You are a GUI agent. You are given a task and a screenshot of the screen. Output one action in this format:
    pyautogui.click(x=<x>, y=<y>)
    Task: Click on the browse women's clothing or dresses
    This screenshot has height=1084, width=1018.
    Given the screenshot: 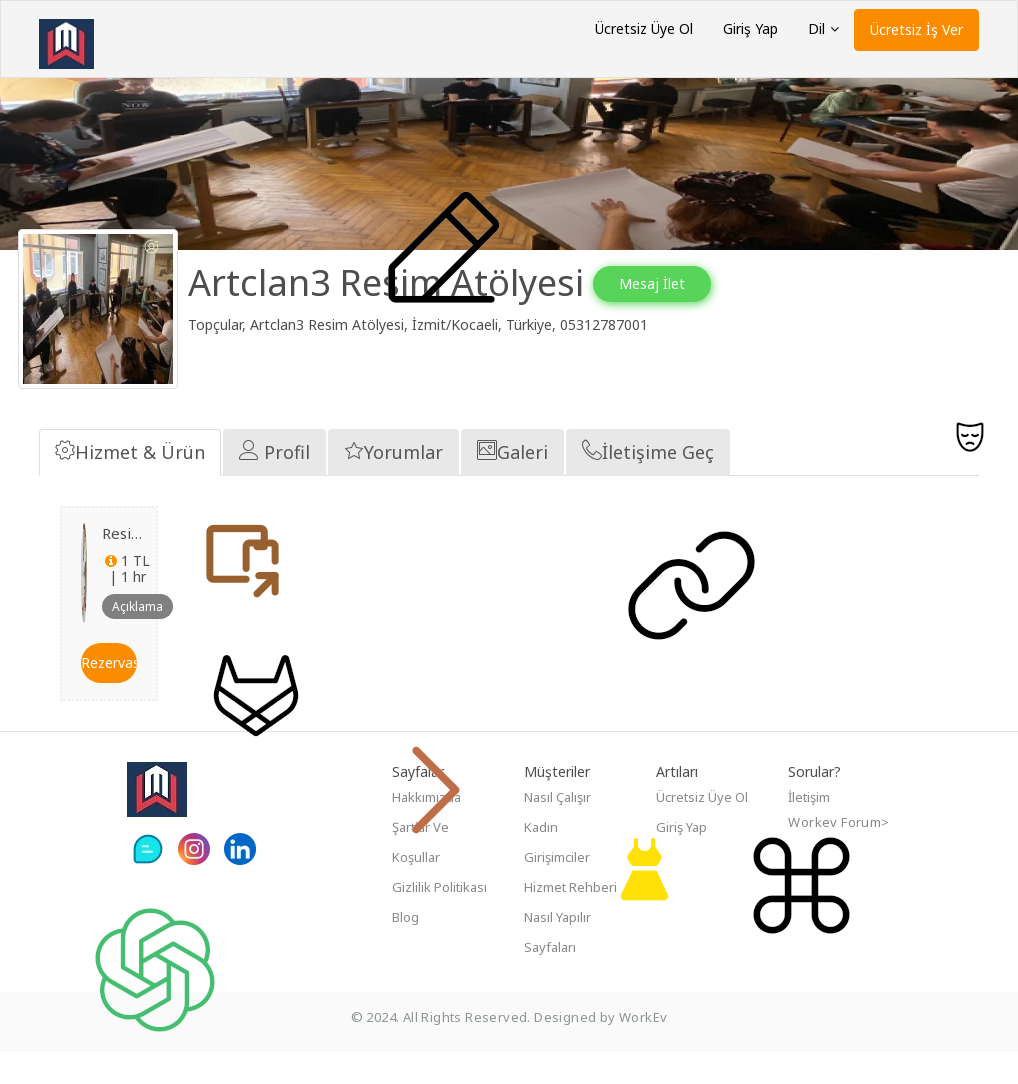 What is the action you would take?
    pyautogui.click(x=644, y=872)
    